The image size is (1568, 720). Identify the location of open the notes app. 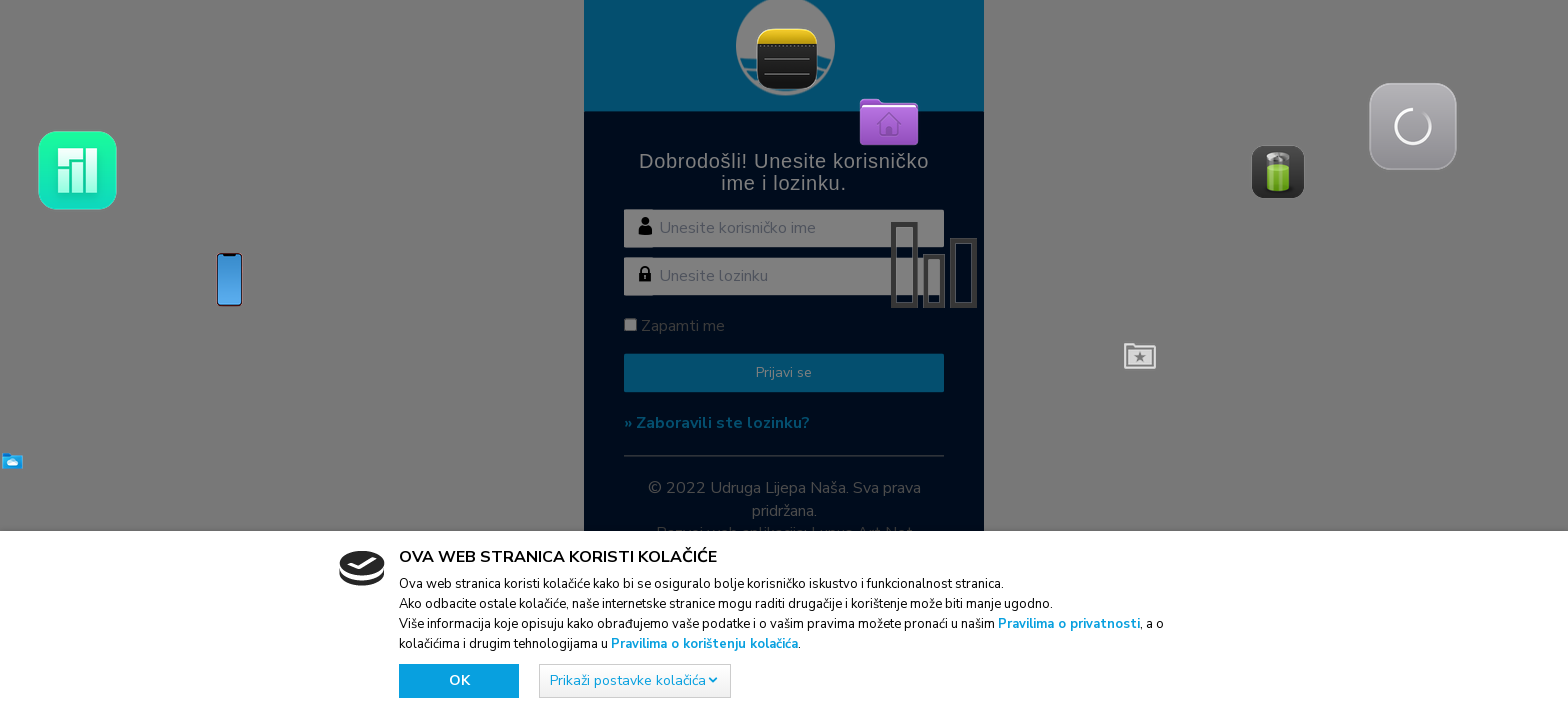
(787, 59).